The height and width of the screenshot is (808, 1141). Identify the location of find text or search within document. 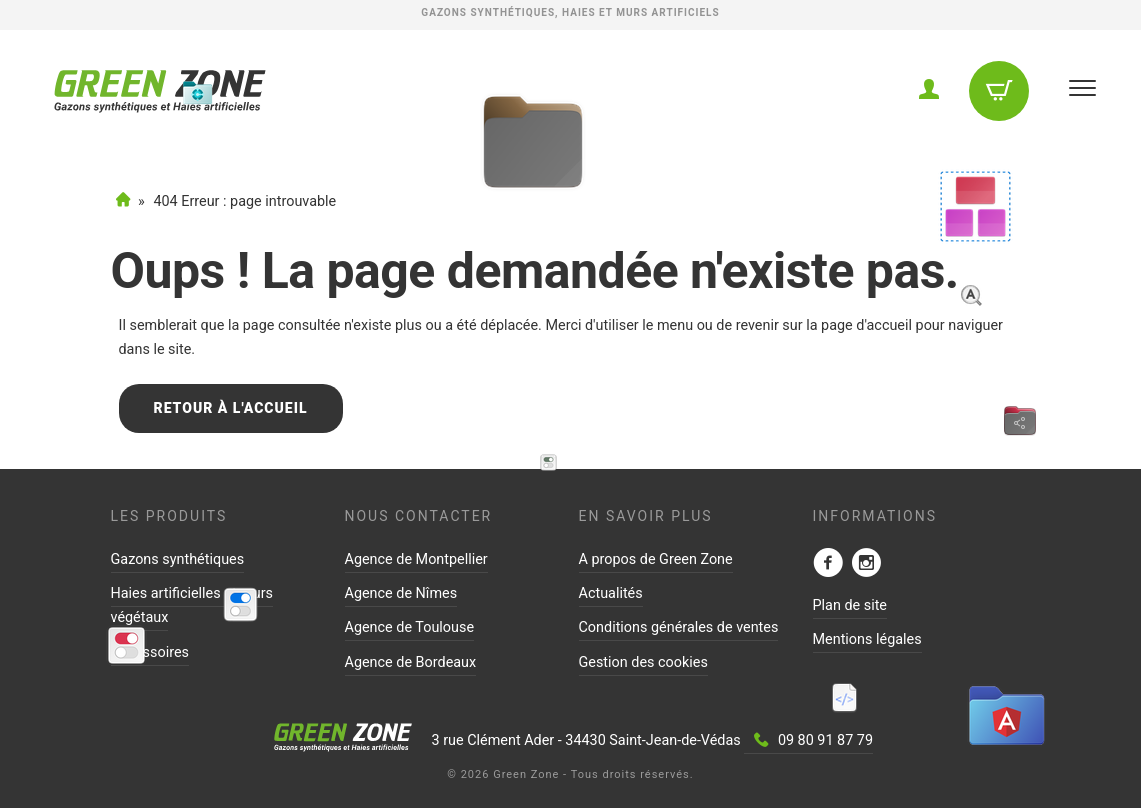
(971, 295).